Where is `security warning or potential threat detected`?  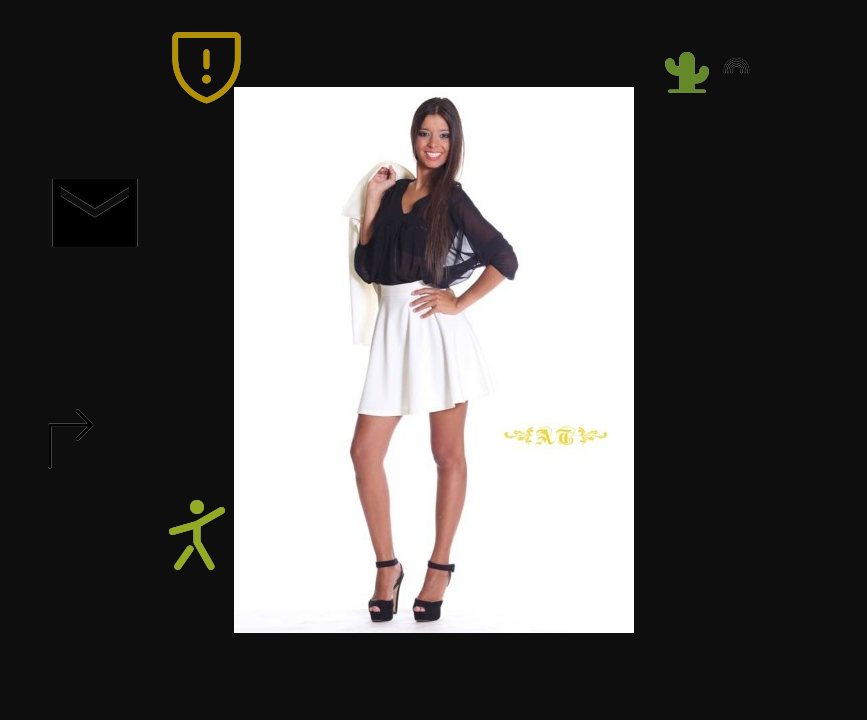 security warning or potential threat detected is located at coordinates (206, 63).